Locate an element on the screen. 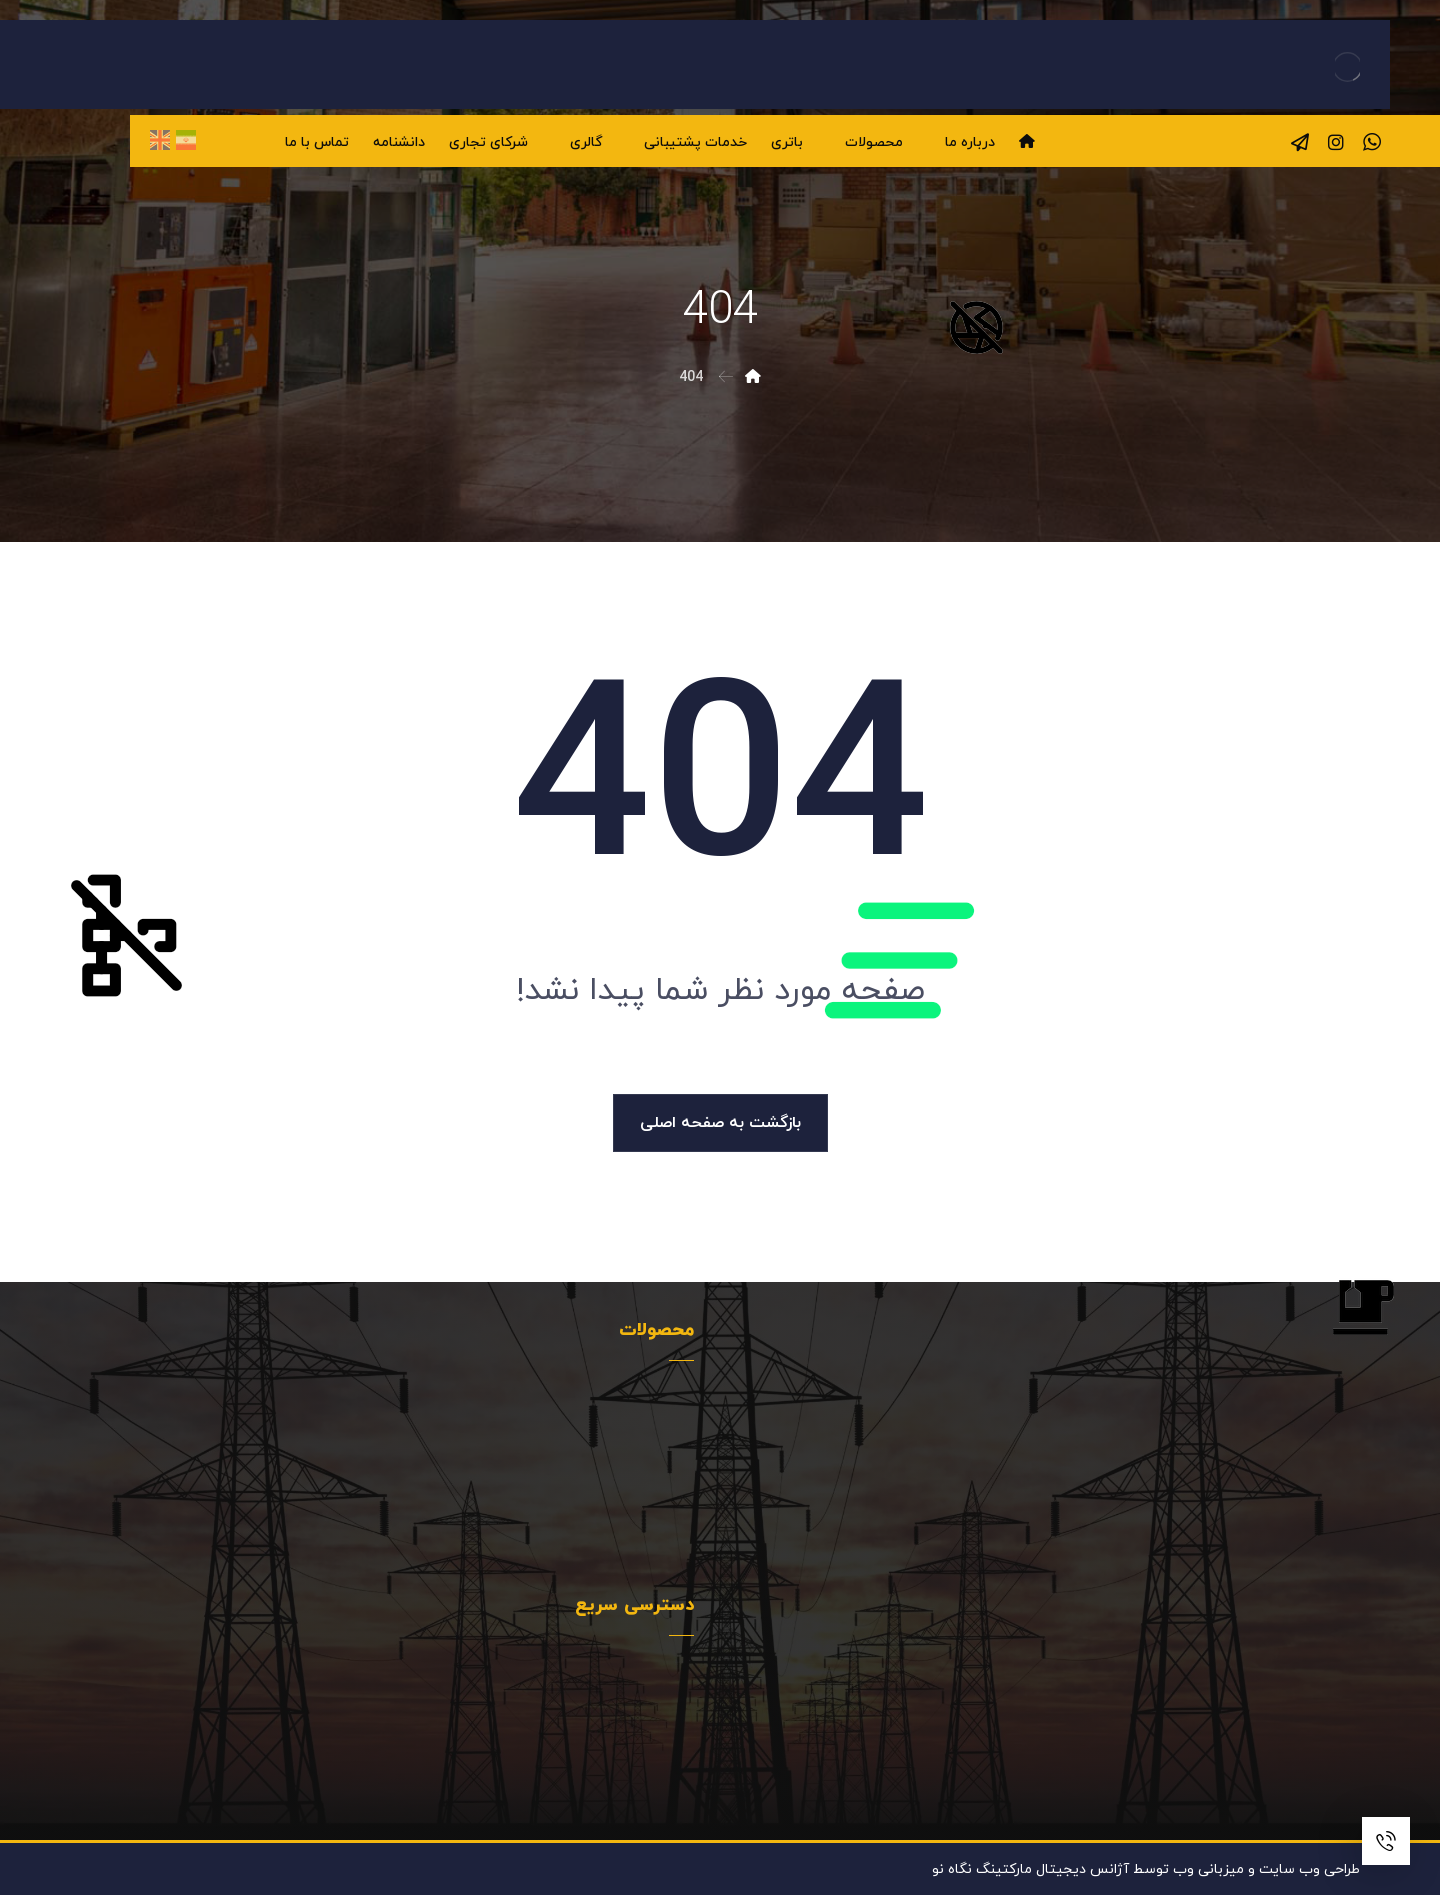  camera aperture disabled is located at coordinates (976, 327).